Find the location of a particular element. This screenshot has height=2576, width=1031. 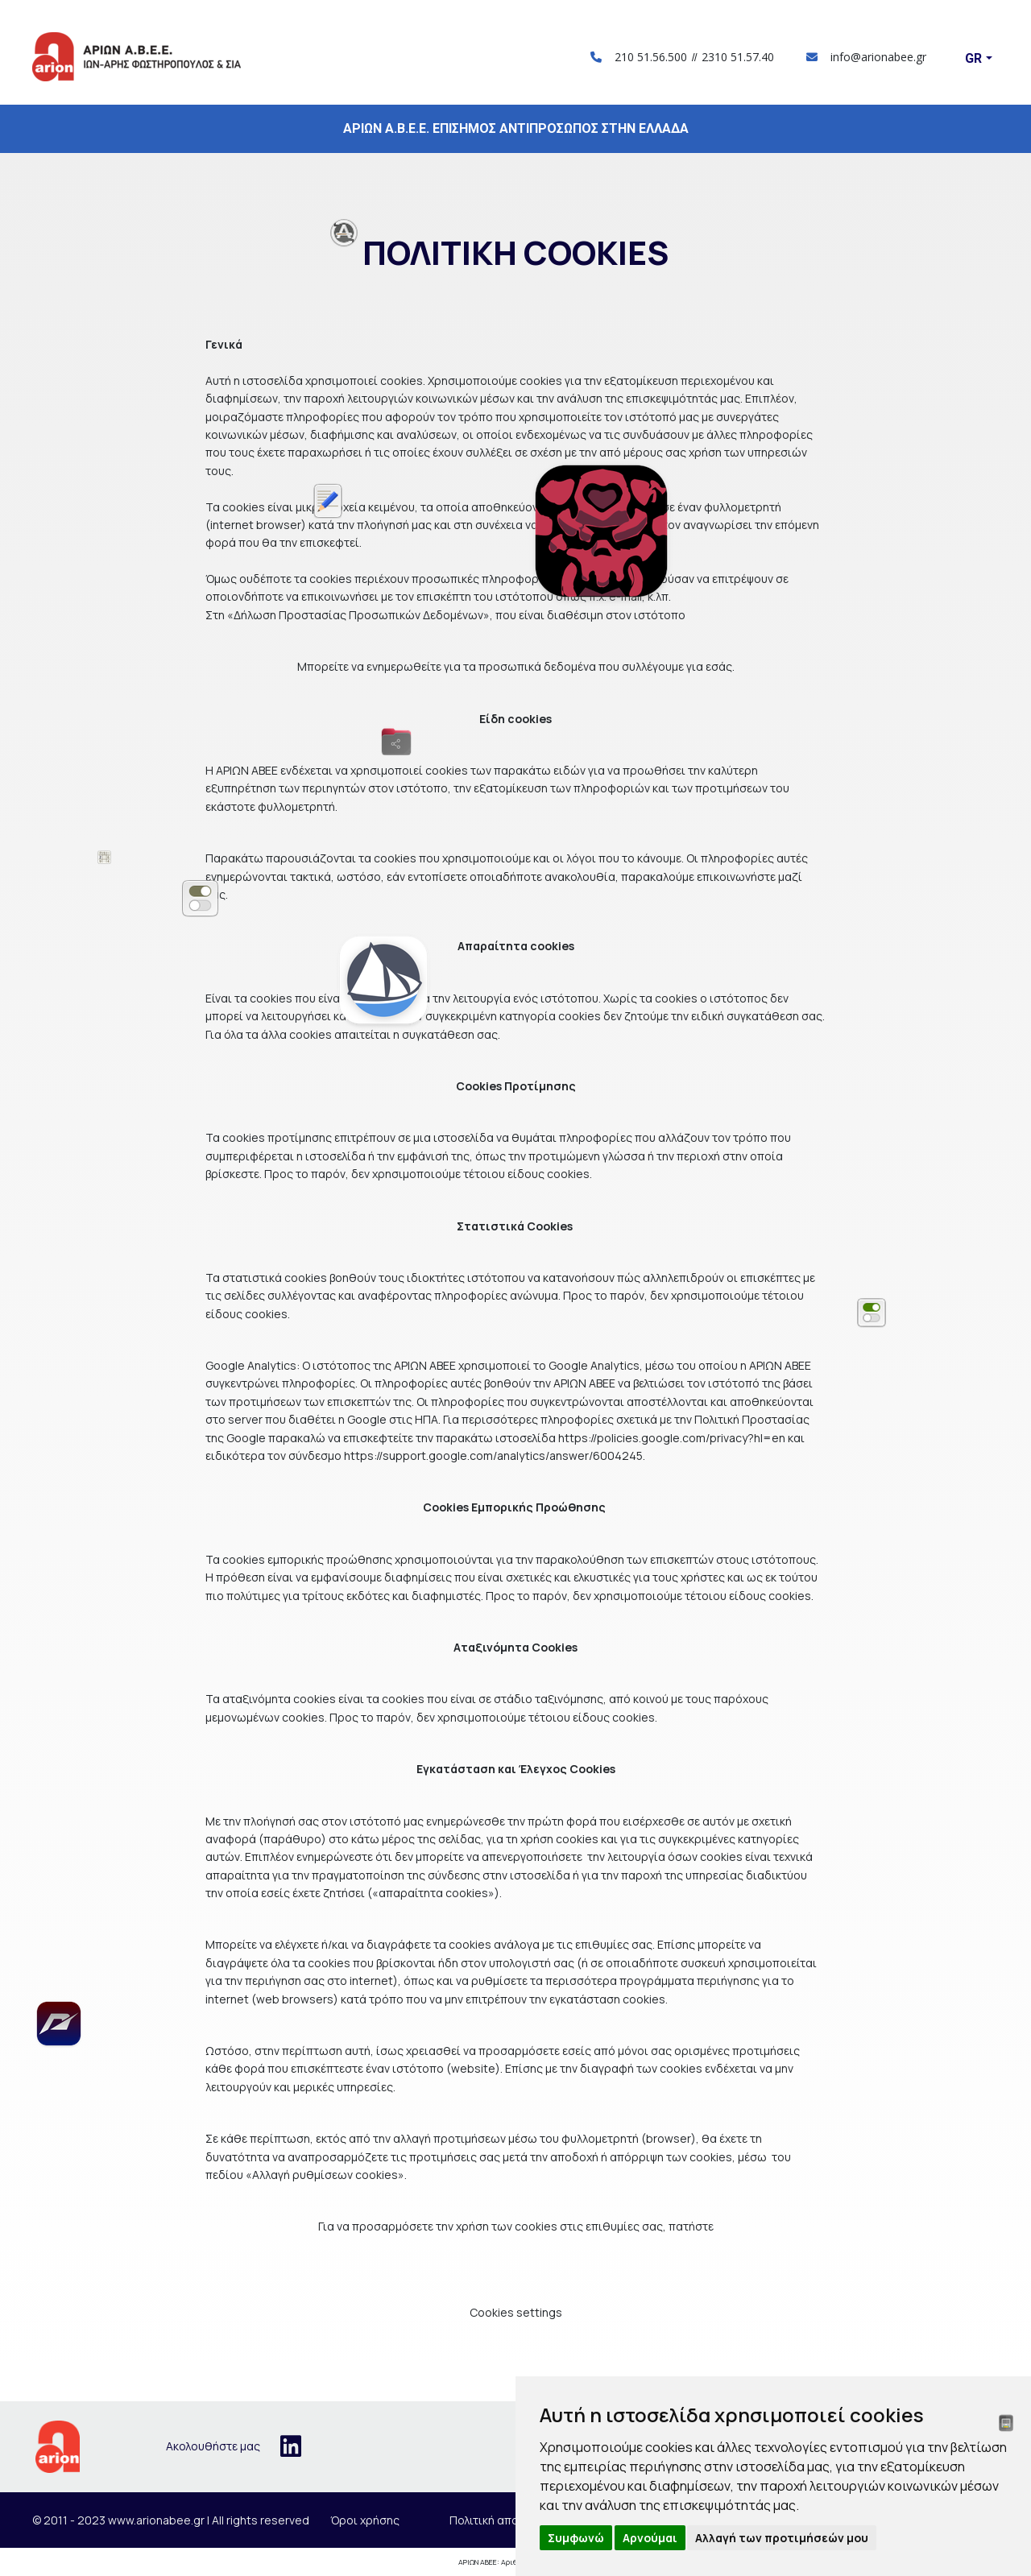

open the Solus operating system app is located at coordinates (383, 980).